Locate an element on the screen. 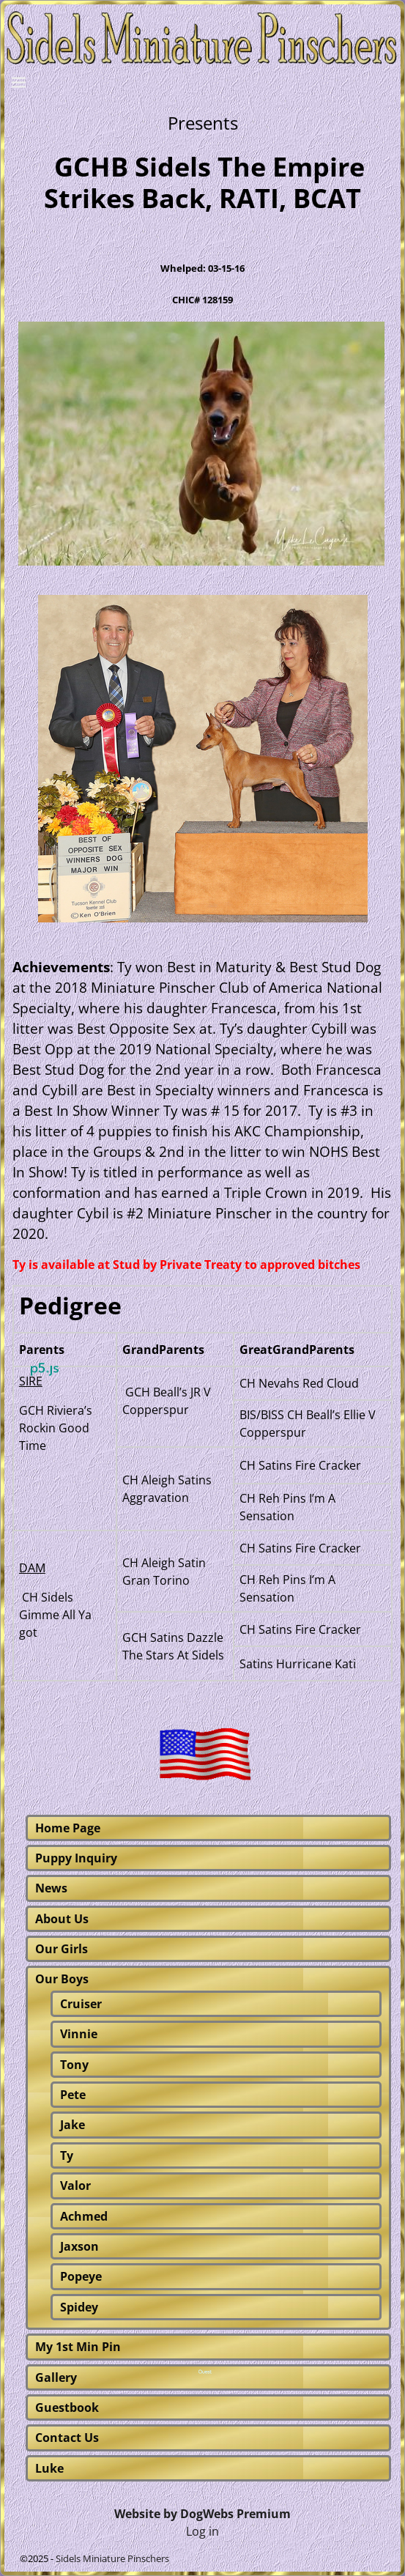  Quest software or services branding is located at coordinates (205, 2372).